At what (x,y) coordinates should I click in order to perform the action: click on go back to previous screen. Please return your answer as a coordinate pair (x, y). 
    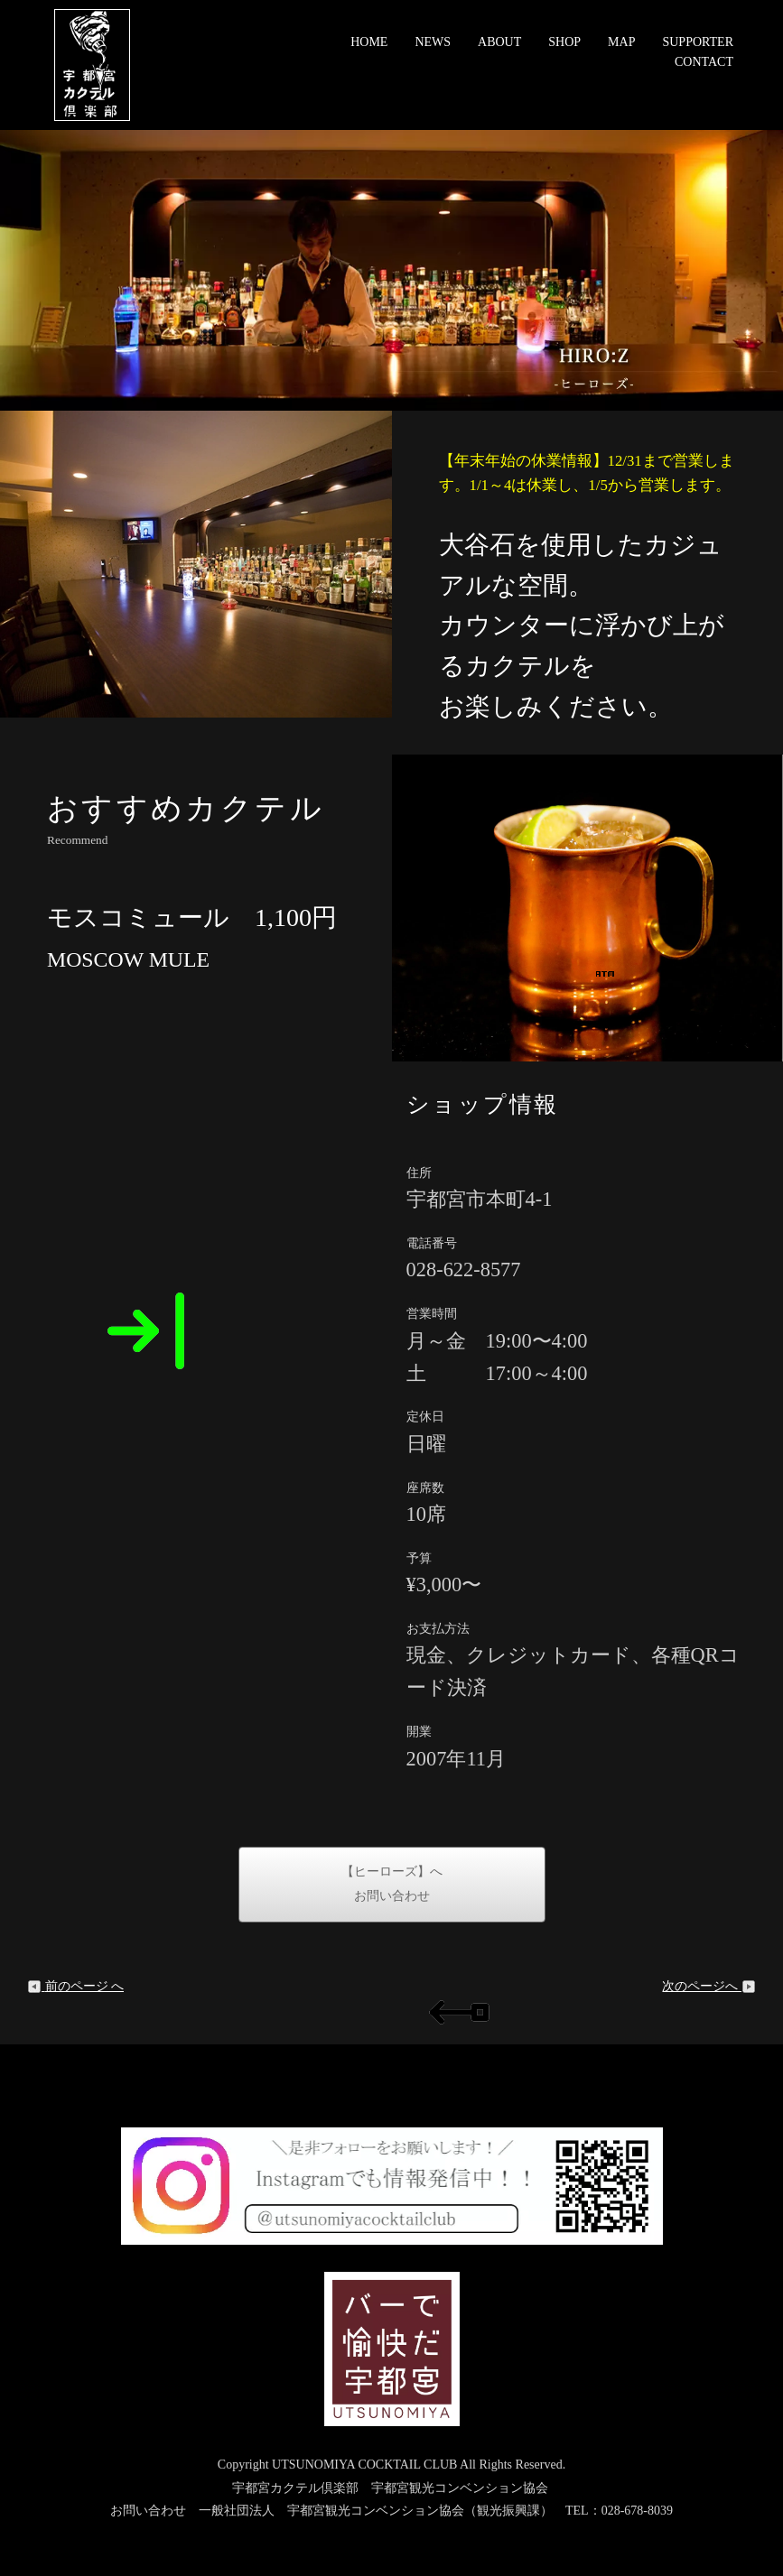
    Looking at the image, I should click on (459, 2012).